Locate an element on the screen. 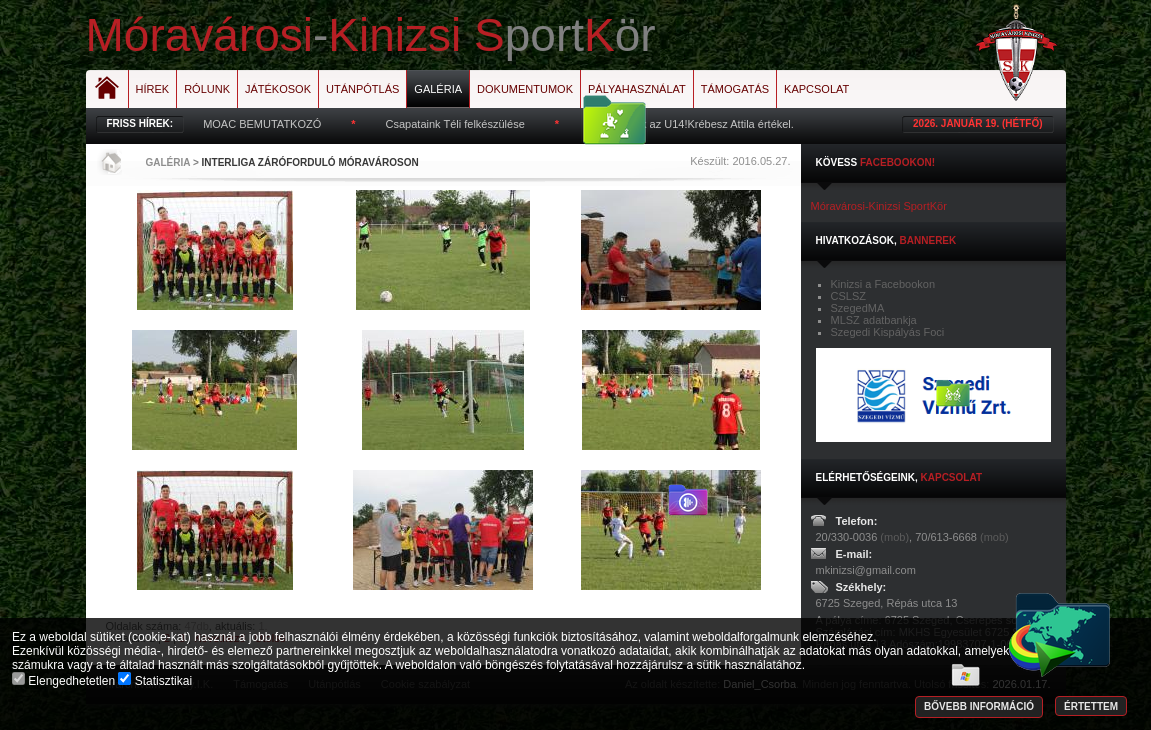 The width and height of the screenshot is (1151, 730). open folder containing Anghami music files is located at coordinates (688, 501).